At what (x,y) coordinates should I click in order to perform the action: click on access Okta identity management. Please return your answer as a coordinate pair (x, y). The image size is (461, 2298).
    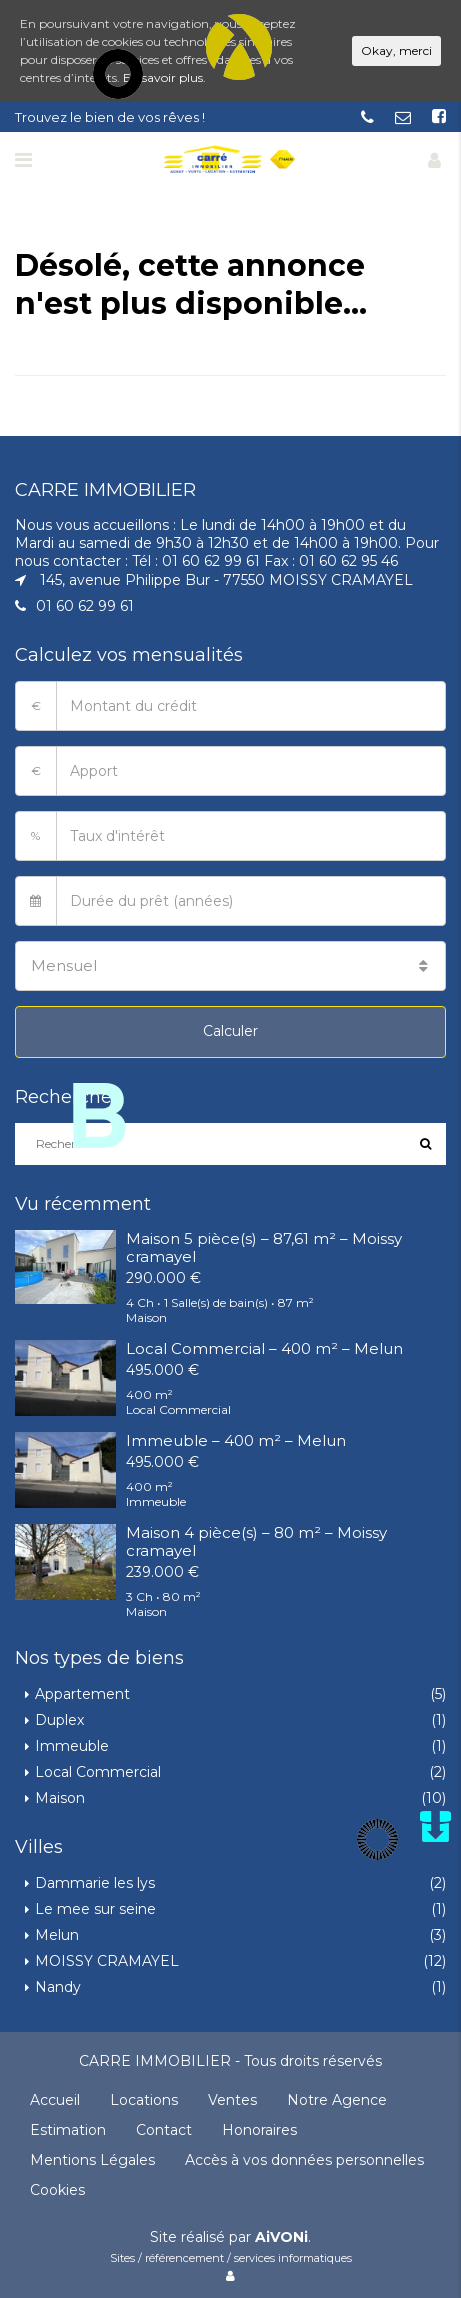
    Looking at the image, I should click on (118, 74).